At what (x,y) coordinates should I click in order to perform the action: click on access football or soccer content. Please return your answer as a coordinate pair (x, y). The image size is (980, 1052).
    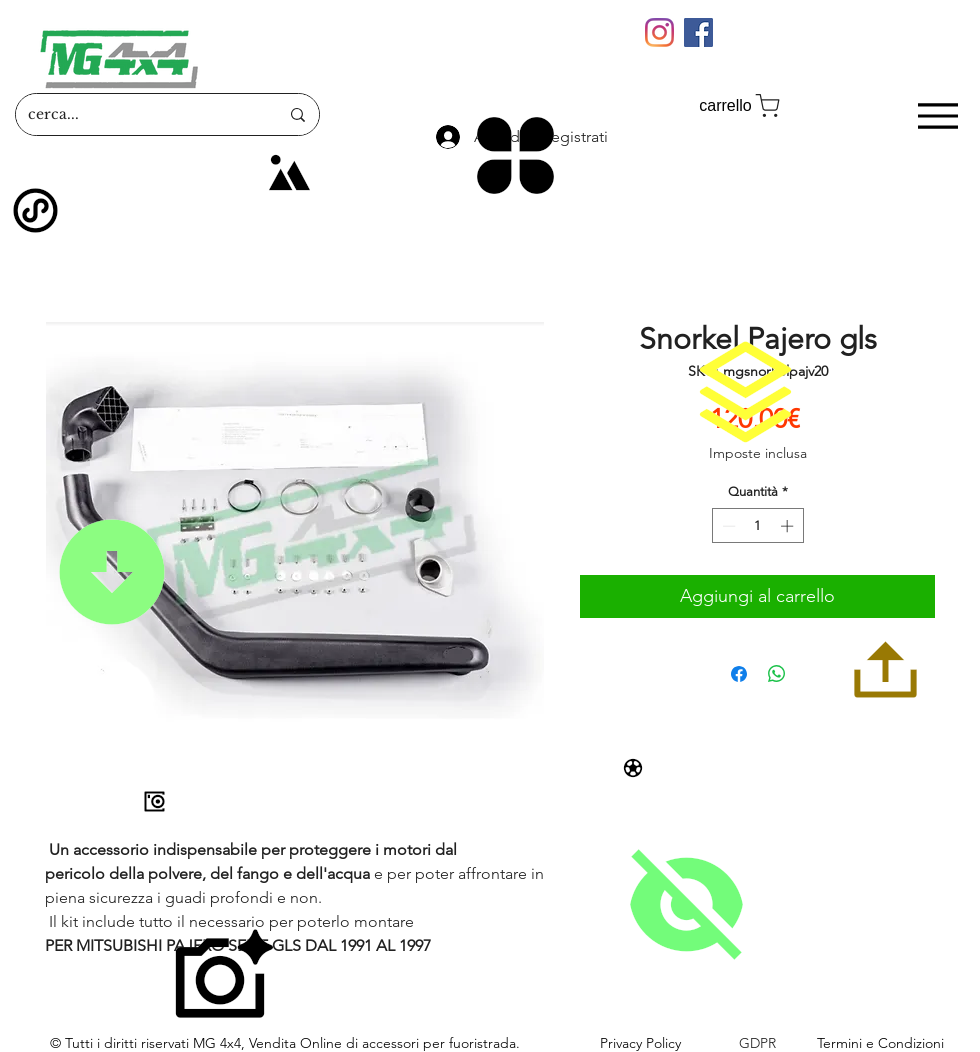
    Looking at the image, I should click on (633, 768).